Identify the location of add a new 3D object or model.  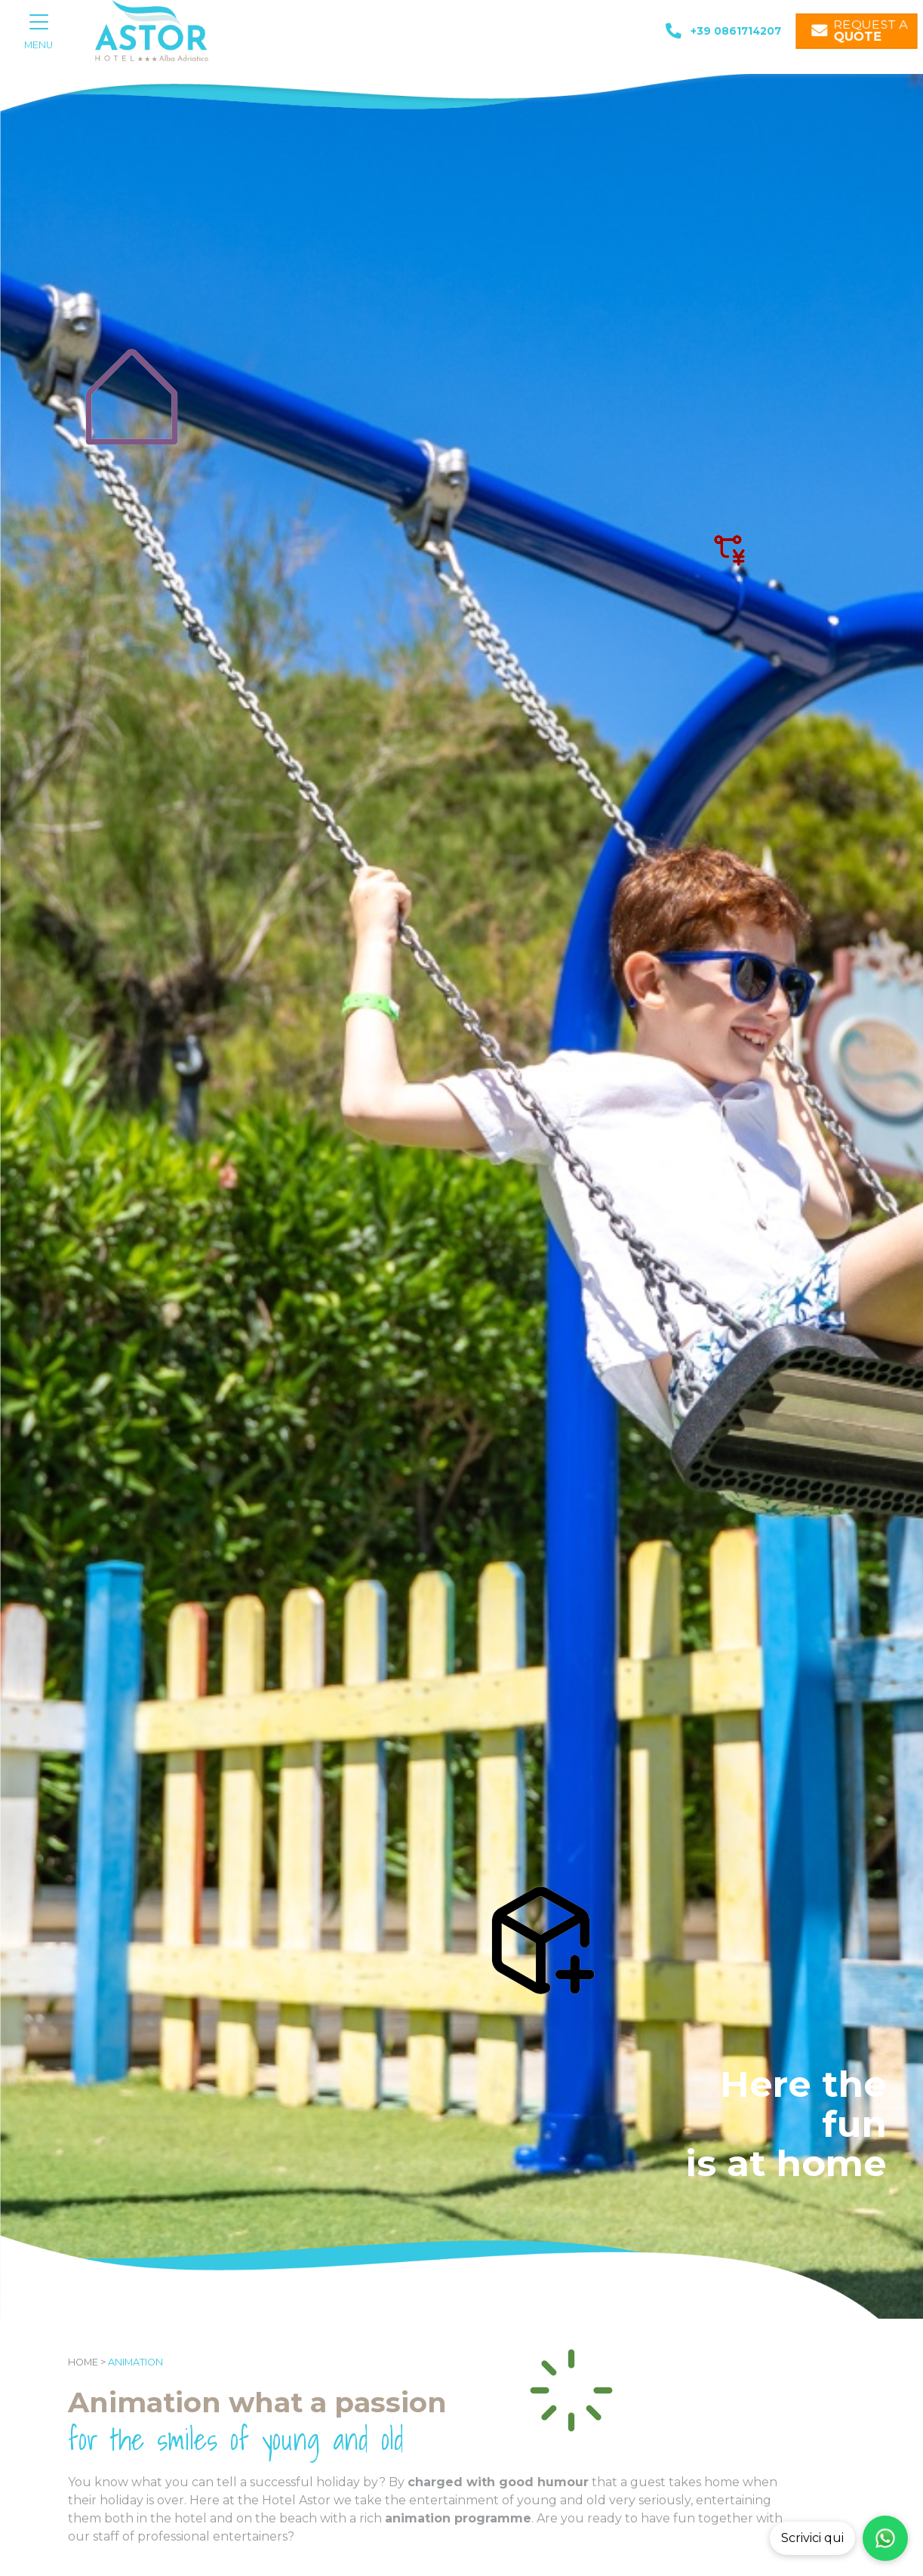
(540, 1940).